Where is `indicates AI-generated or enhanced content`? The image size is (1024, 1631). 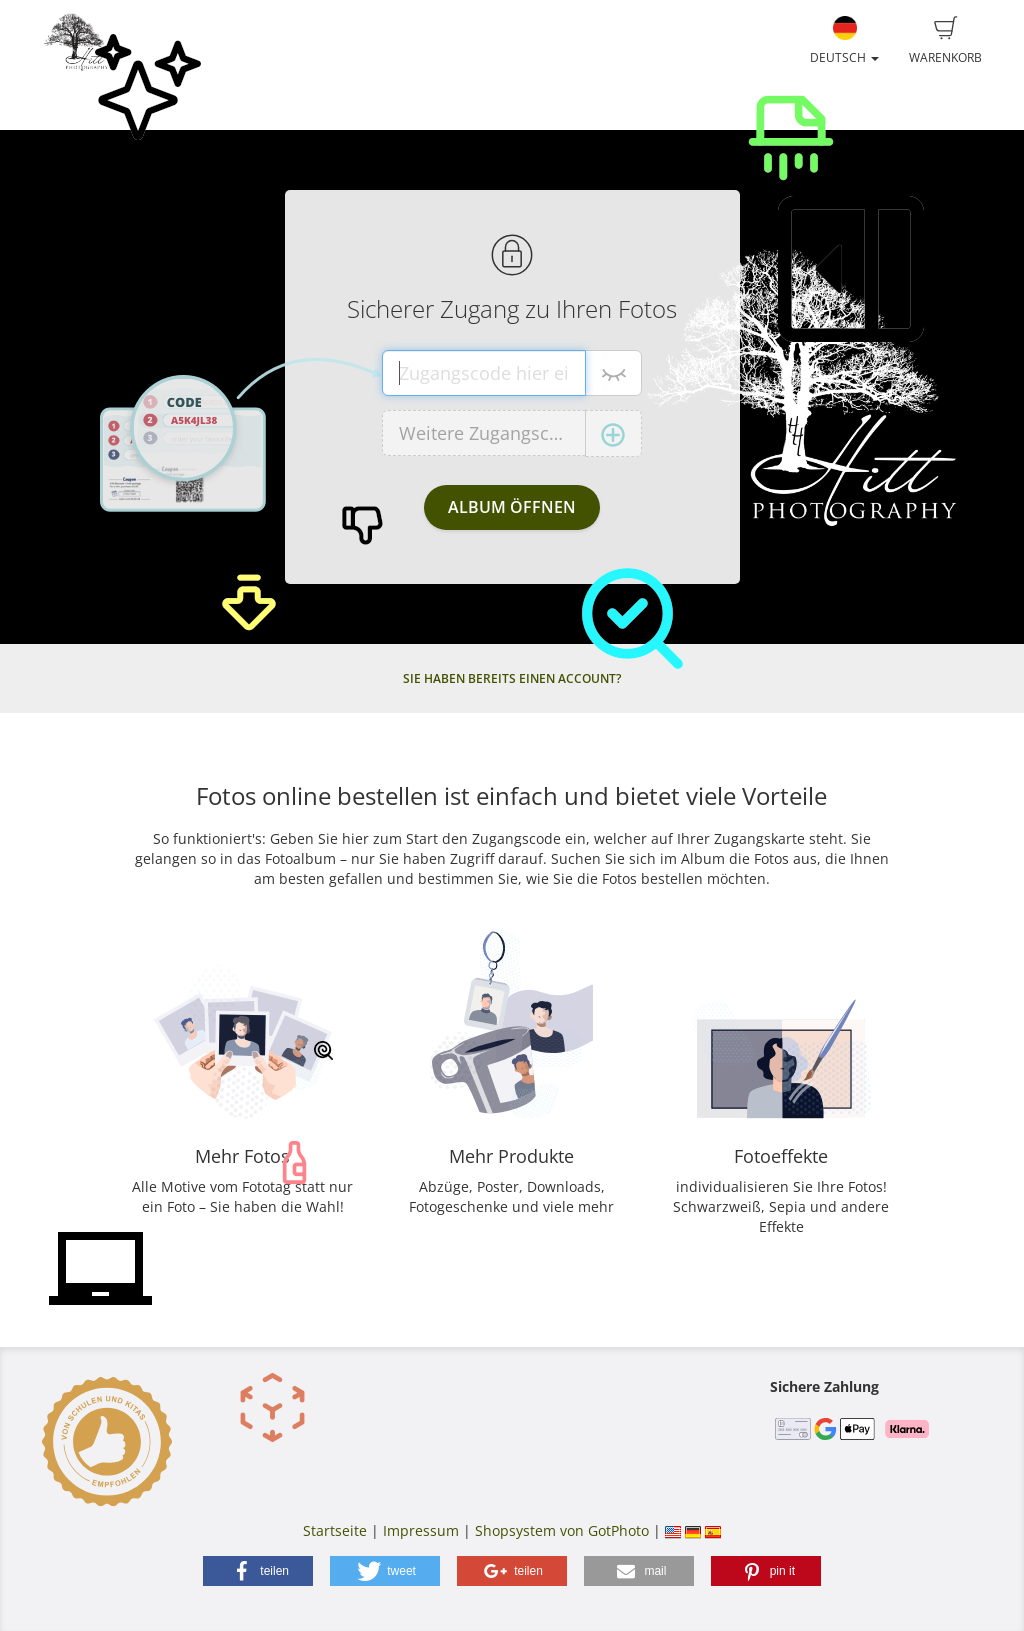
indicates AI-generated or enhanced content is located at coordinates (148, 87).